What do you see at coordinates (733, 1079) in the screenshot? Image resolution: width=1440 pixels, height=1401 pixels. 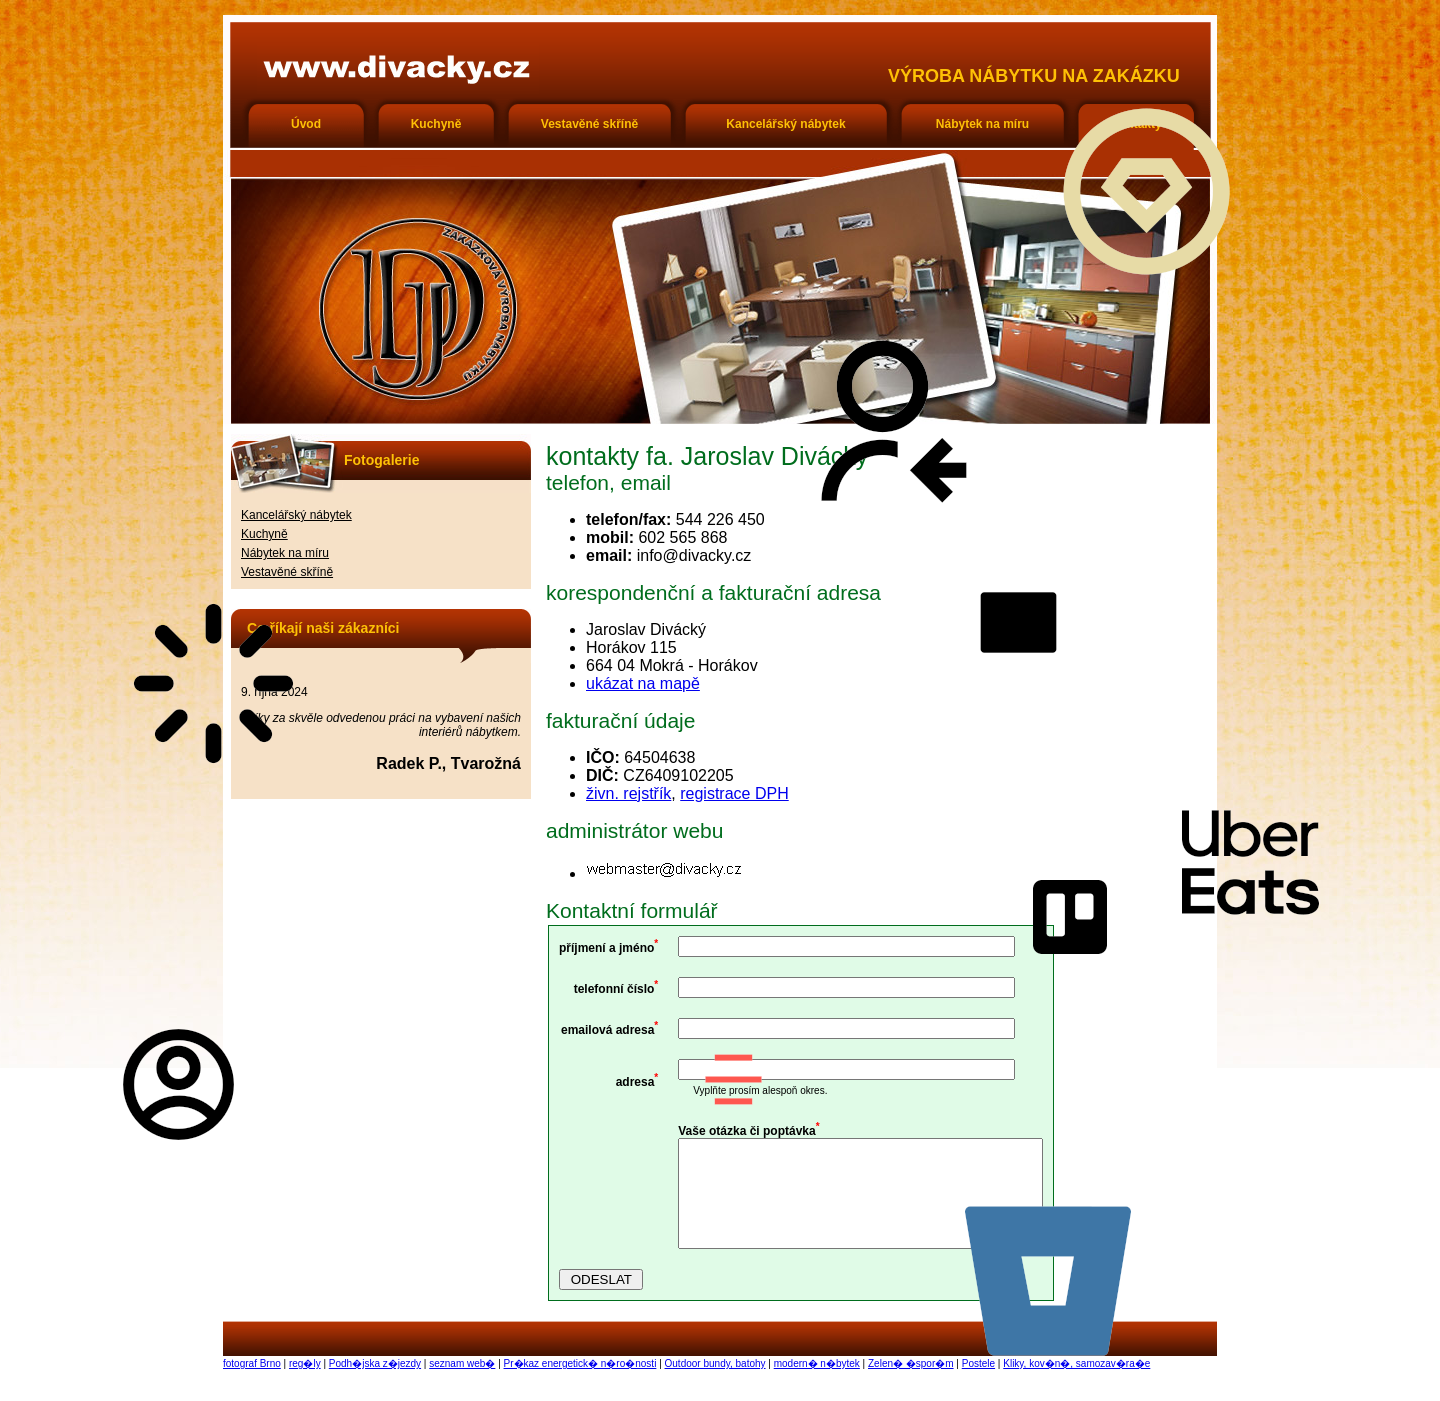 I see `open navigation menu` at bounding box center [733, 1079].